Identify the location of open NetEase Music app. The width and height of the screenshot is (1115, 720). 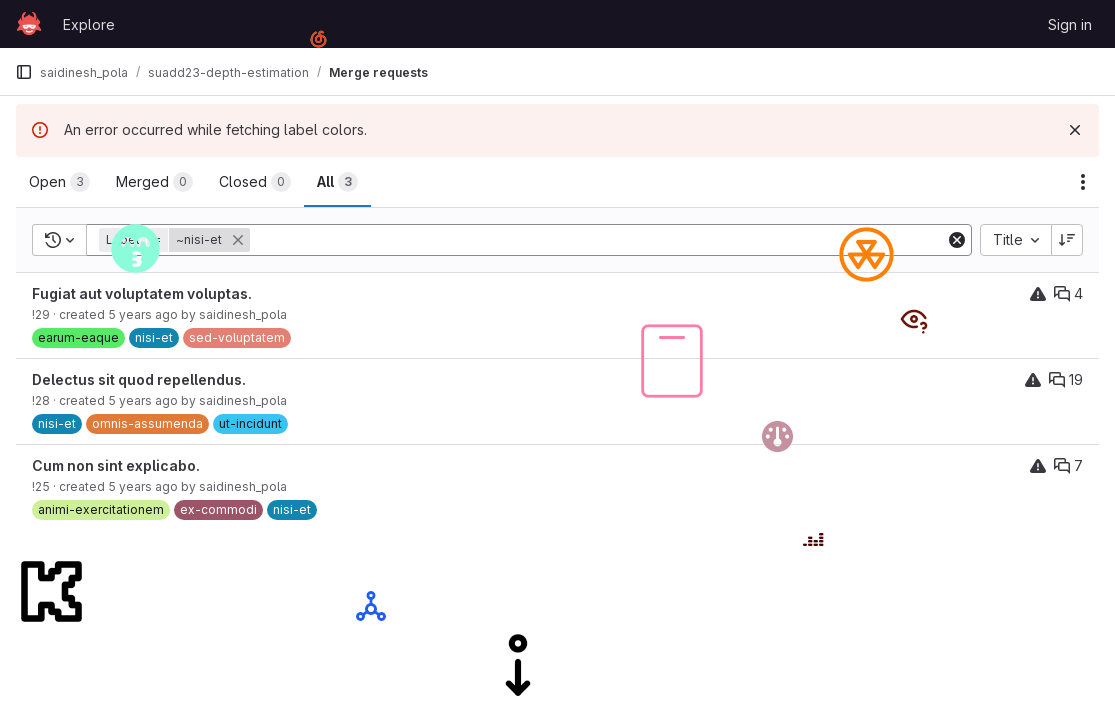
(318, 39).